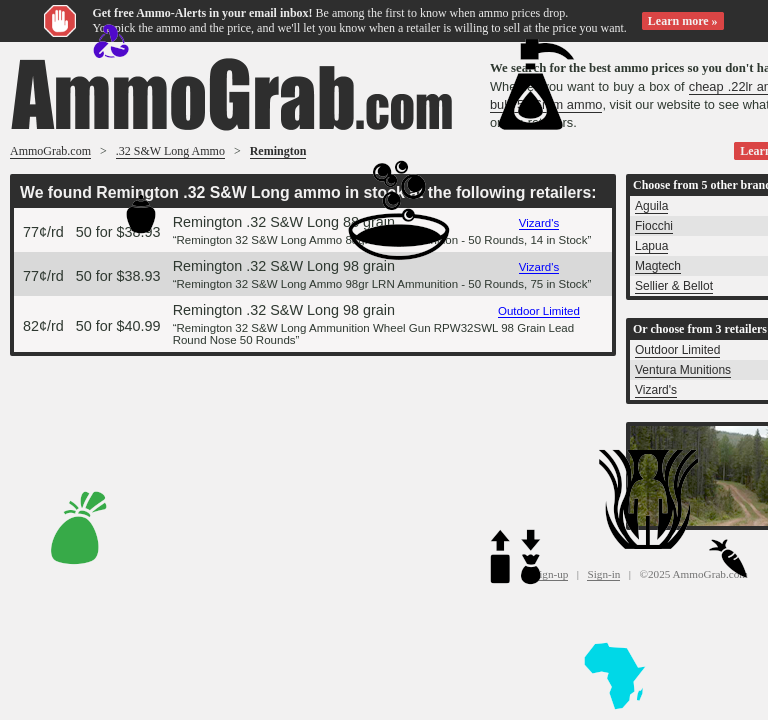 The image size is (768, 720). What do you see at coordinates (79, 527) in the screenshot?
I see `swap or exchange items in inventory` at bounding box center [79, 527].